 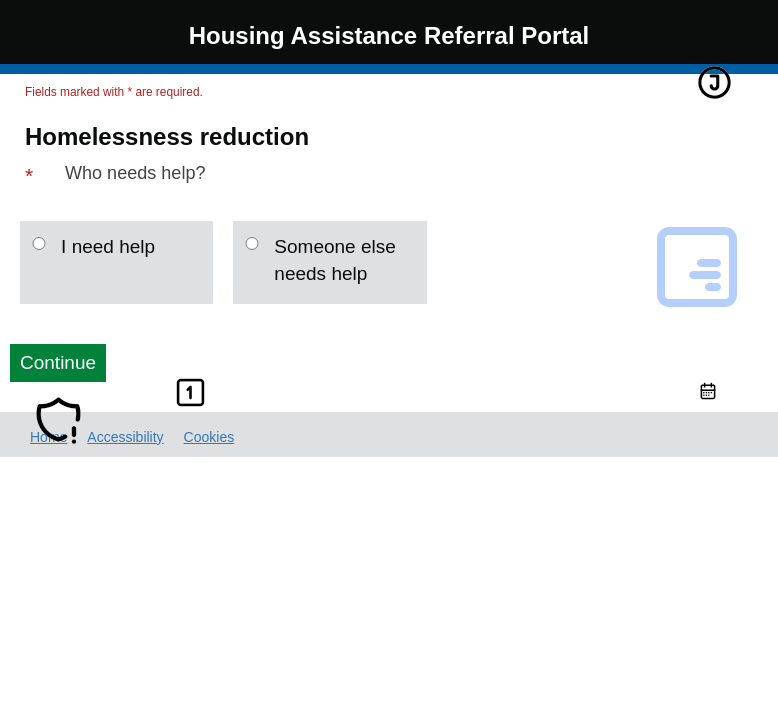 What do you see at coordinates (708, 391) in the screenshot?
I see `view weekly calendar` at bounding box center [708, 391].